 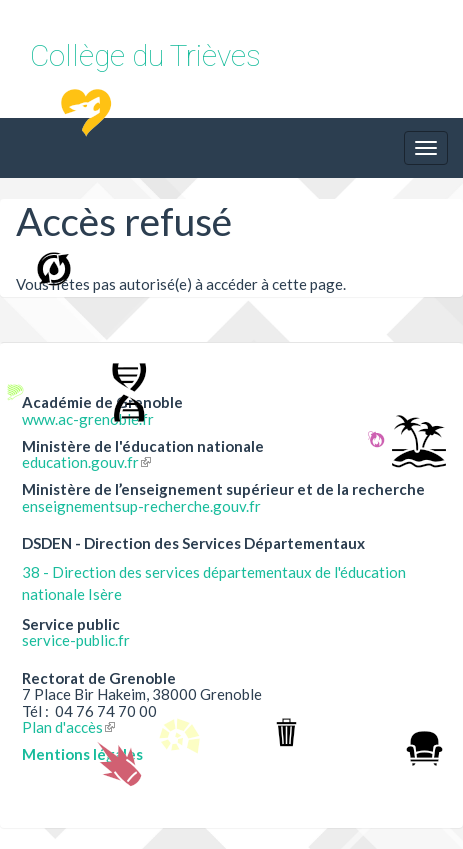 What do you see at coordinates (419, 441) in the screenshot?
I see `navigate to island or beach location` at bounding box center [419, 441].